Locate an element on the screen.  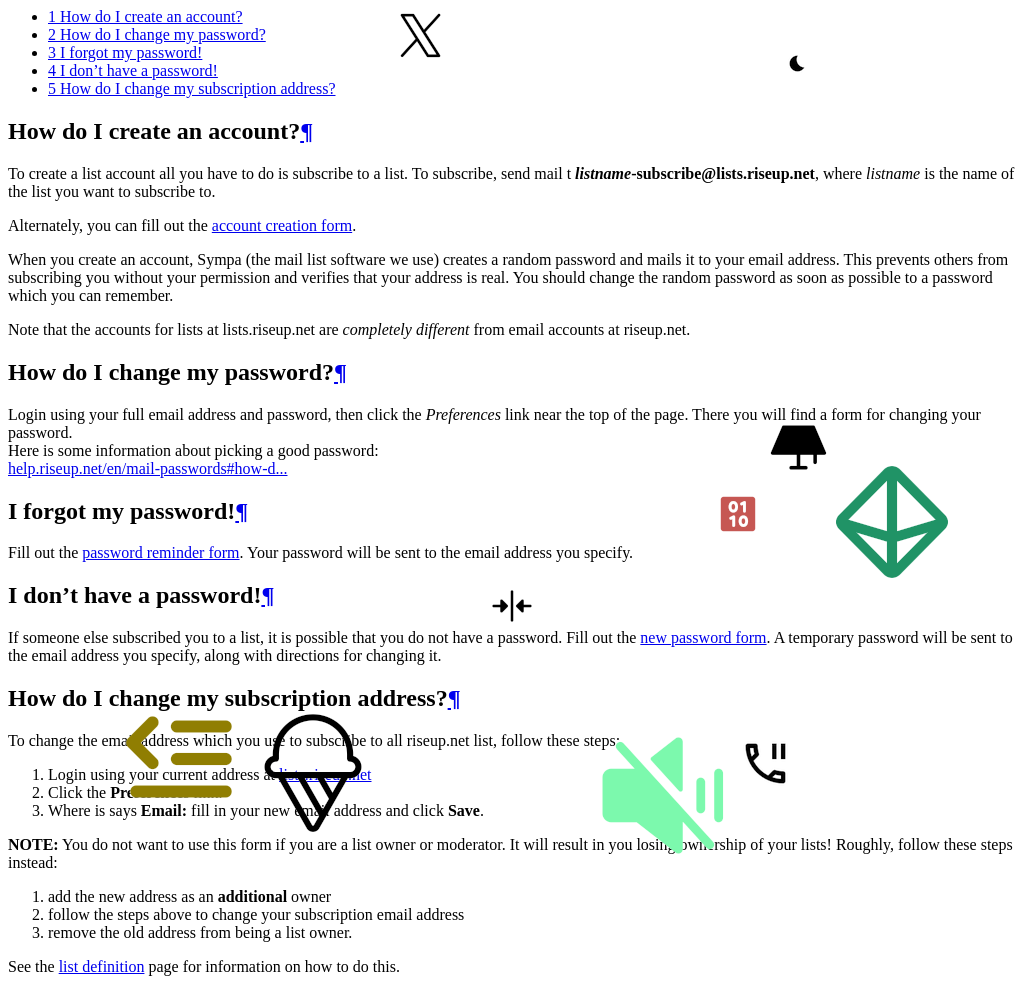
call on hold is located at coordinates (765, 763).